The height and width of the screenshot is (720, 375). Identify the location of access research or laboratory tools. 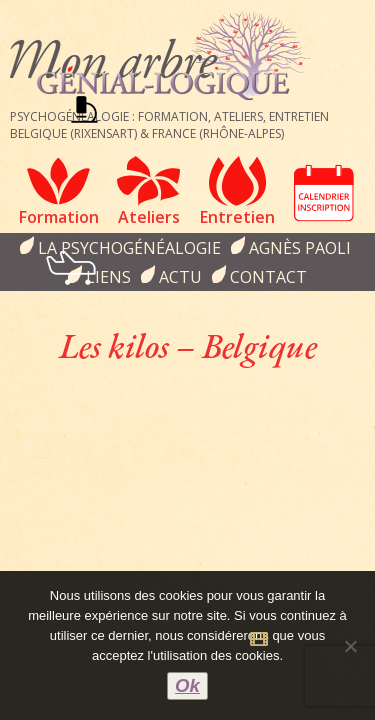
(84, 110).